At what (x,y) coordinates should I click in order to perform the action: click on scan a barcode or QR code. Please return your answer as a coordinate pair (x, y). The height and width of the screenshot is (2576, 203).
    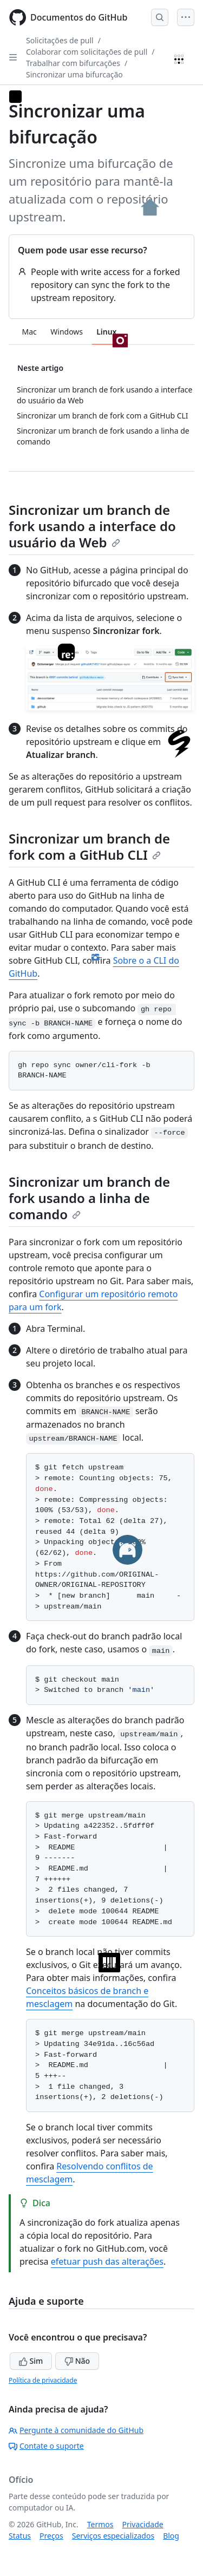
    Looking at the image, I should click on (109, 1963).